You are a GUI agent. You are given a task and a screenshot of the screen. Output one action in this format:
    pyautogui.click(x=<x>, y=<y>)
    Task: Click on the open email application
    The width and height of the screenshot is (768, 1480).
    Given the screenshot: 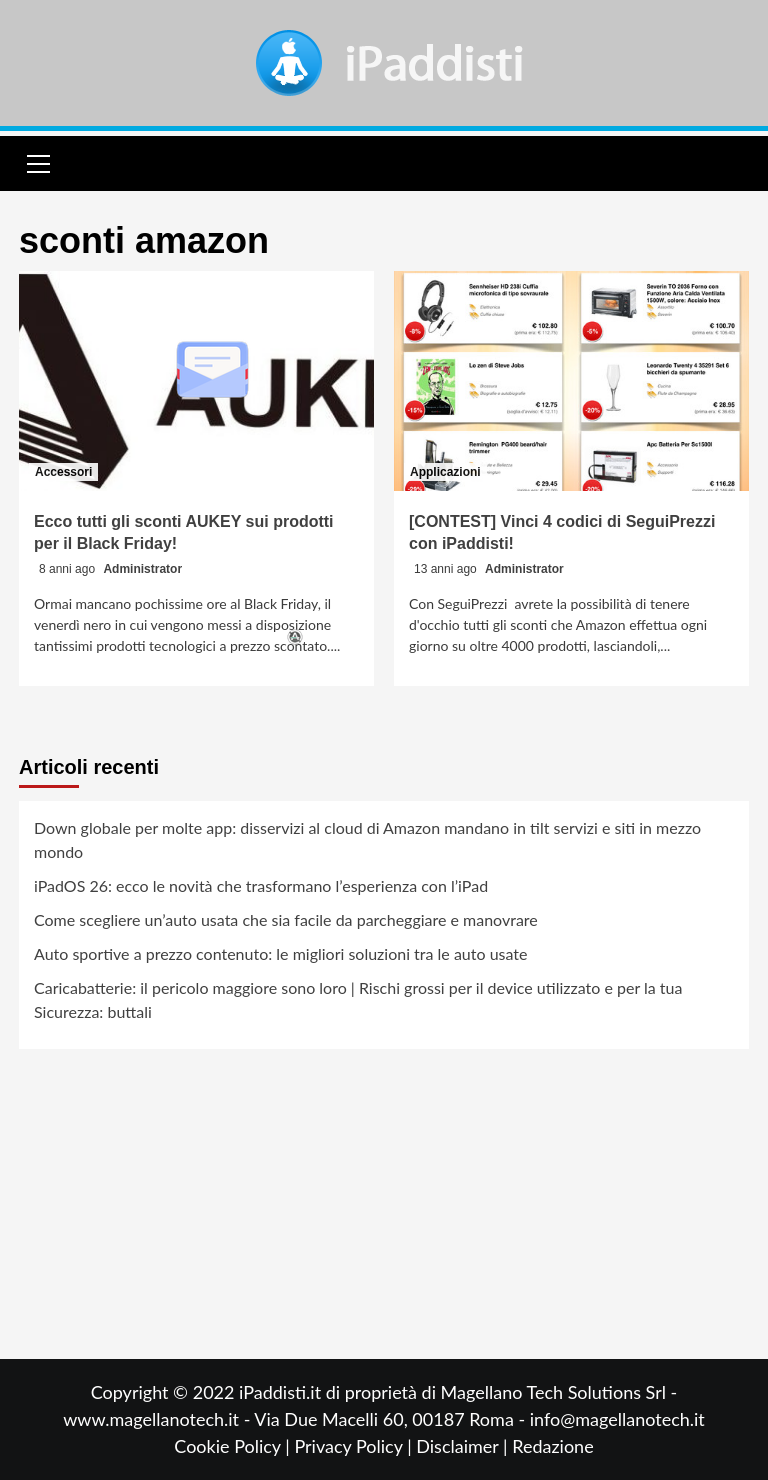 What is the action you would take?
    pyautogui.click(x=212, y=369)
    